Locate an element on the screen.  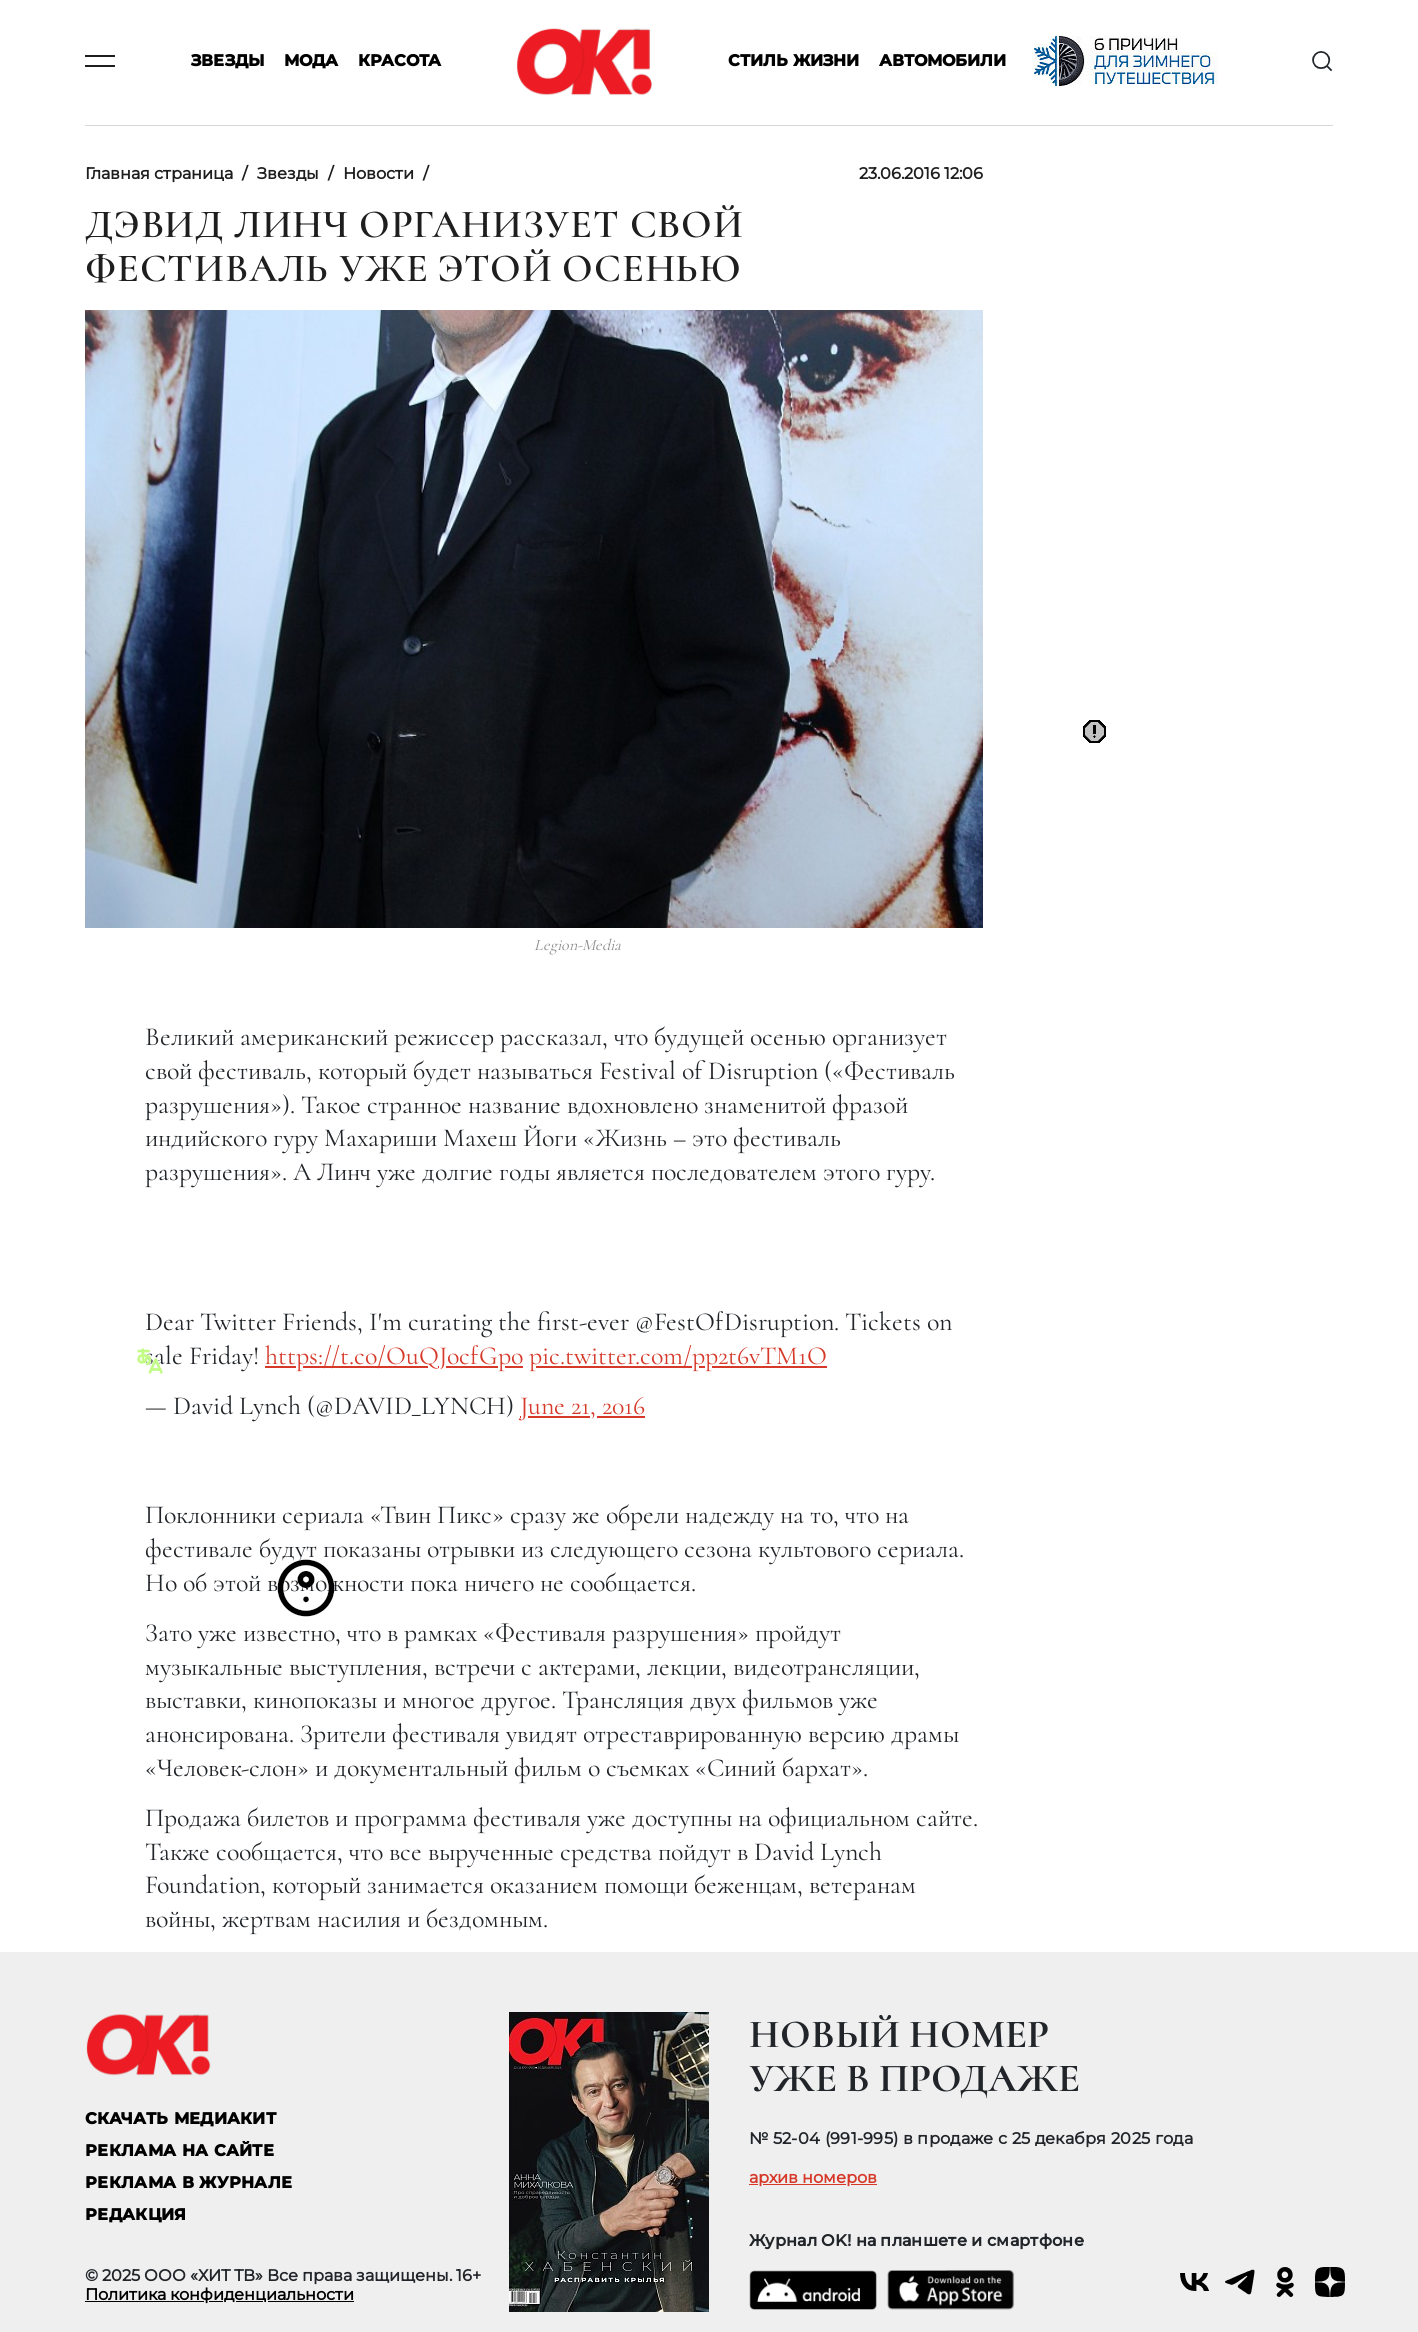
access vacuum or cleaning device controls is located at coordinates (306, 1588).